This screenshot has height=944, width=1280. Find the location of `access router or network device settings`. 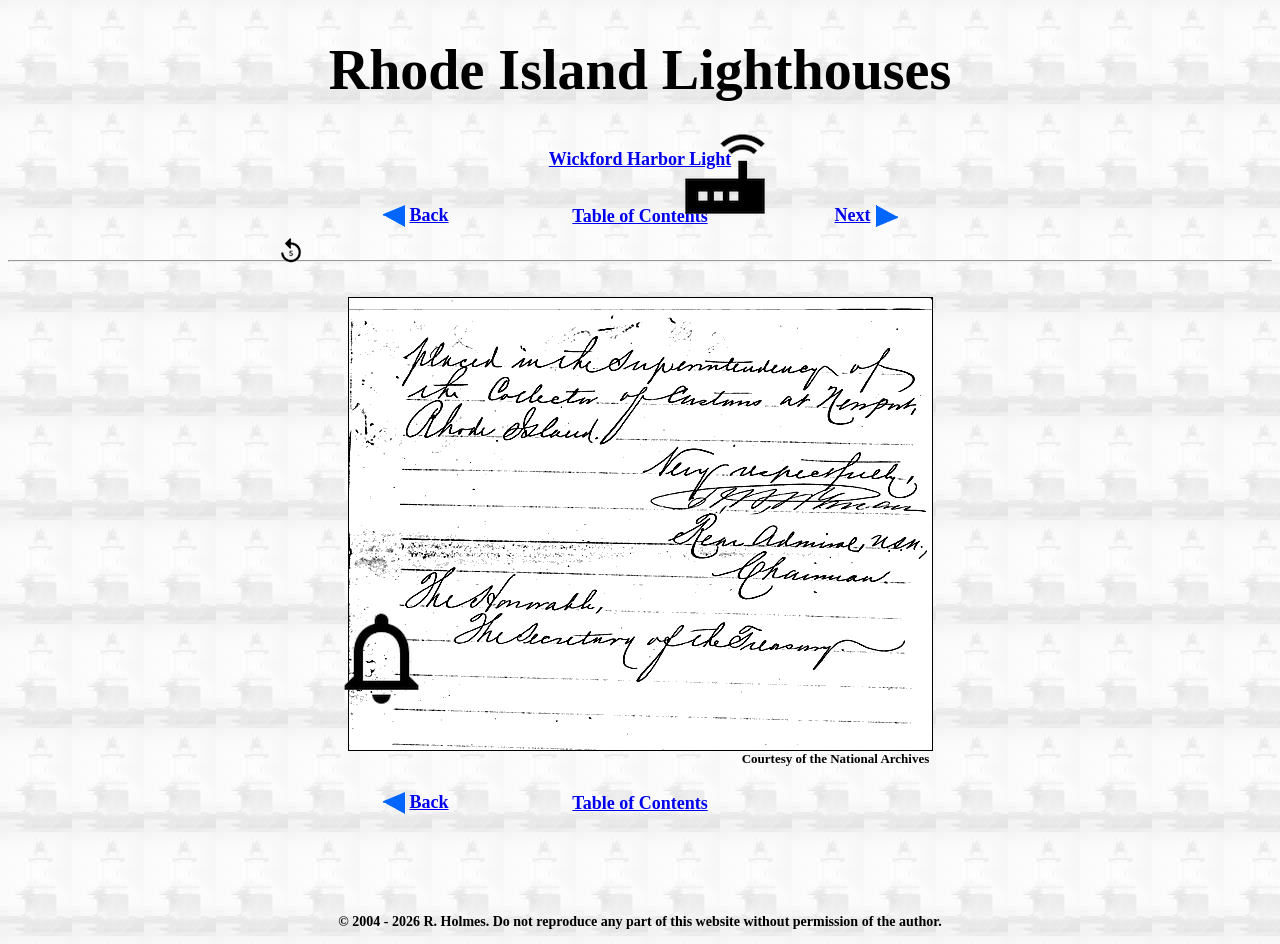

access router or network device settings is located at coordinates (725, 174).